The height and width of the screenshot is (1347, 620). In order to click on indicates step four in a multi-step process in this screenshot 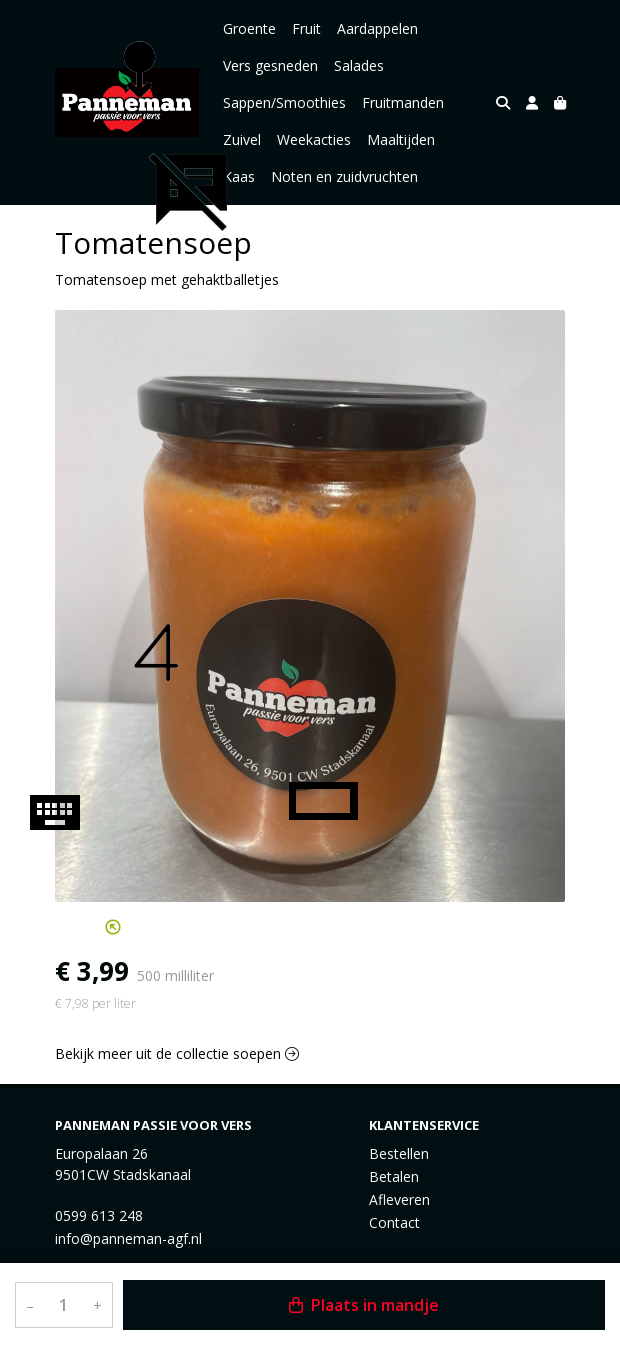, I will do `click(157, 652)`.